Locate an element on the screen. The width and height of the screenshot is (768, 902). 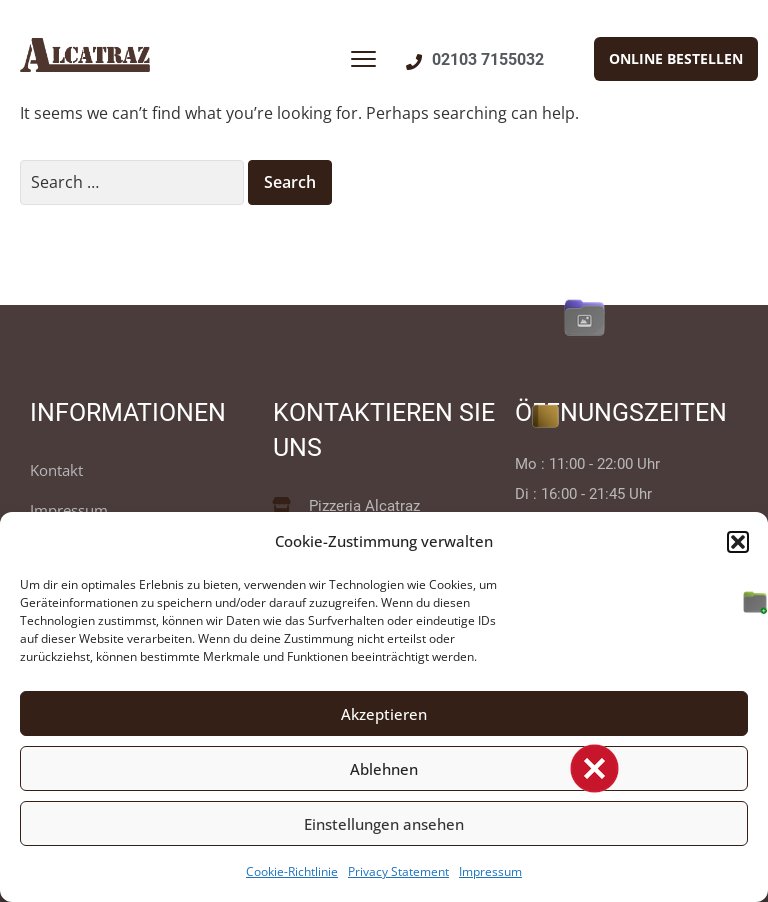
access your desktop folder is located at coordinates (545, 415).